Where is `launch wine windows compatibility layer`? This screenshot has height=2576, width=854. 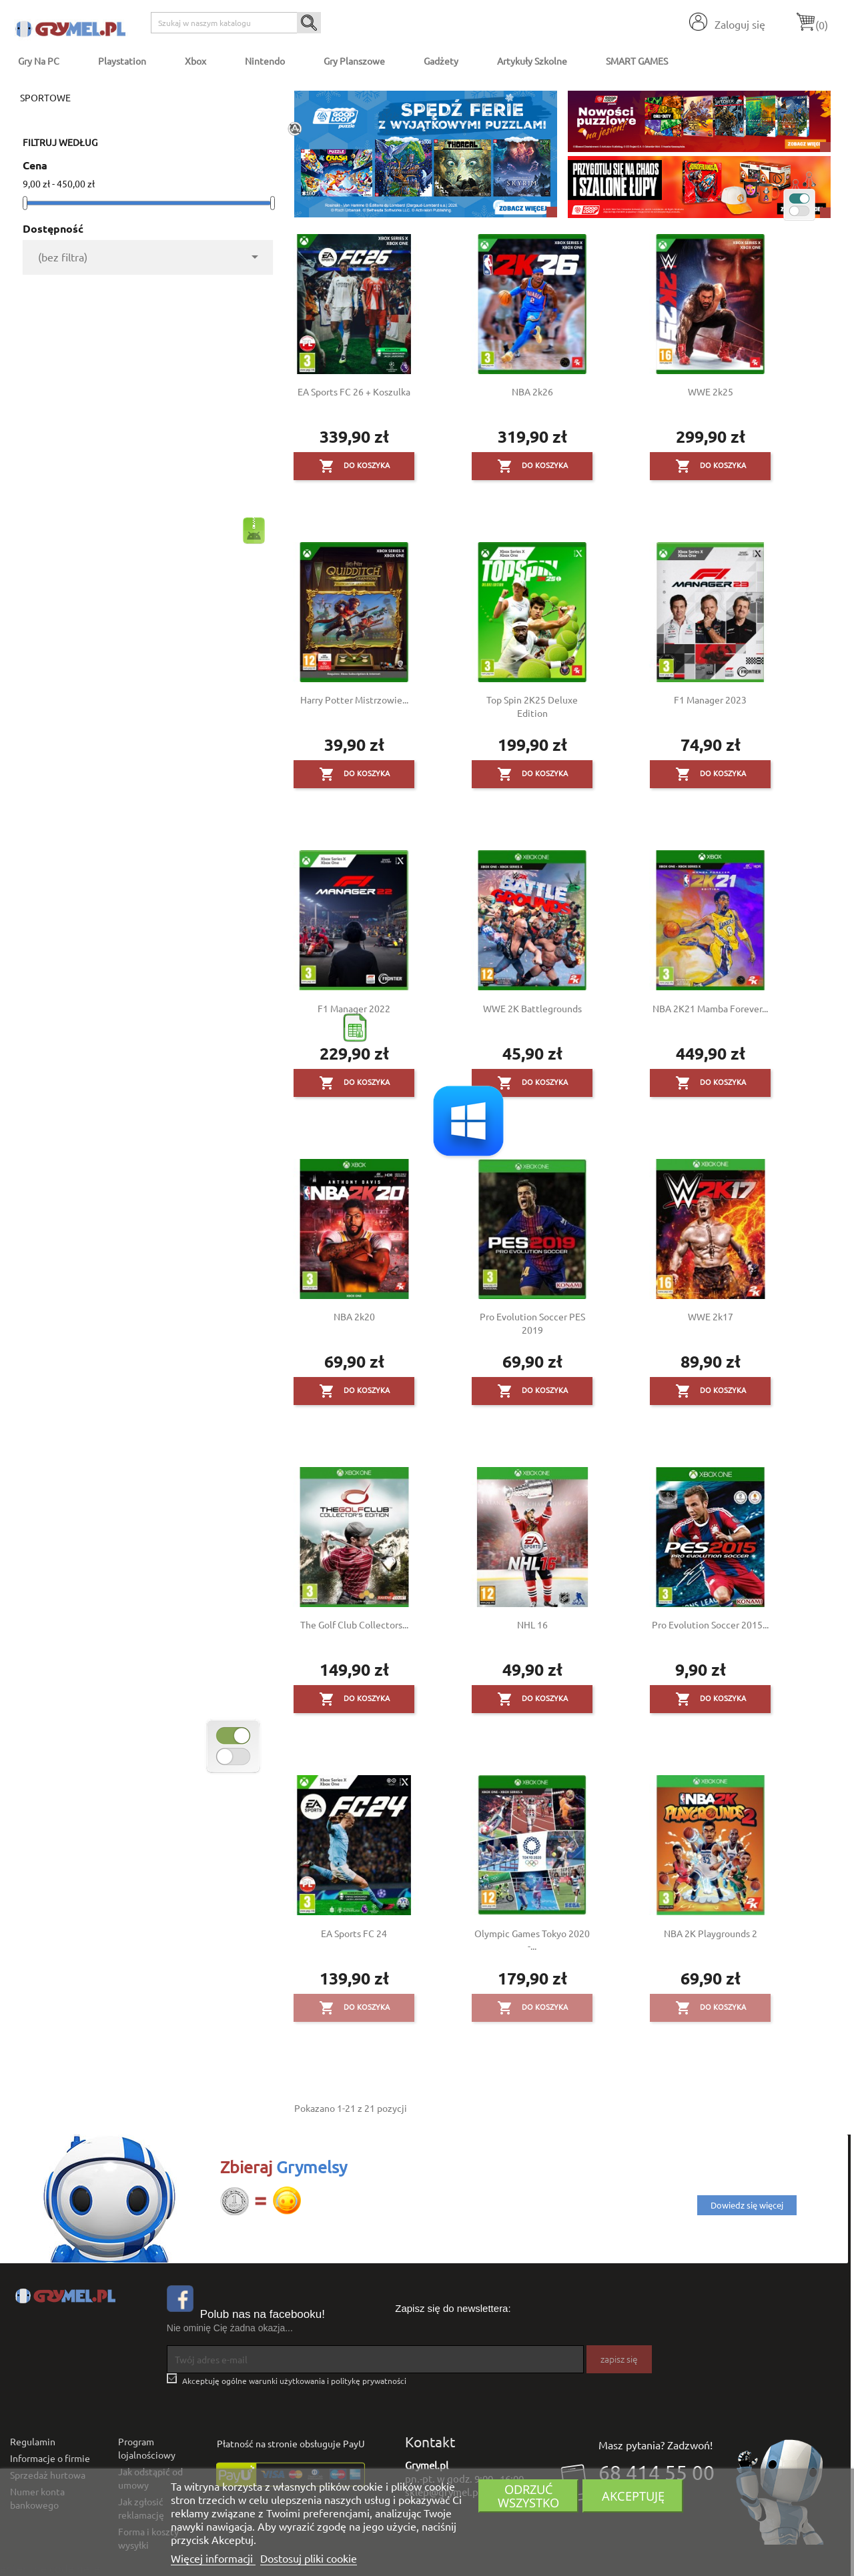
launch wine windows compatibility layer is located at coordinates (468, 1121).